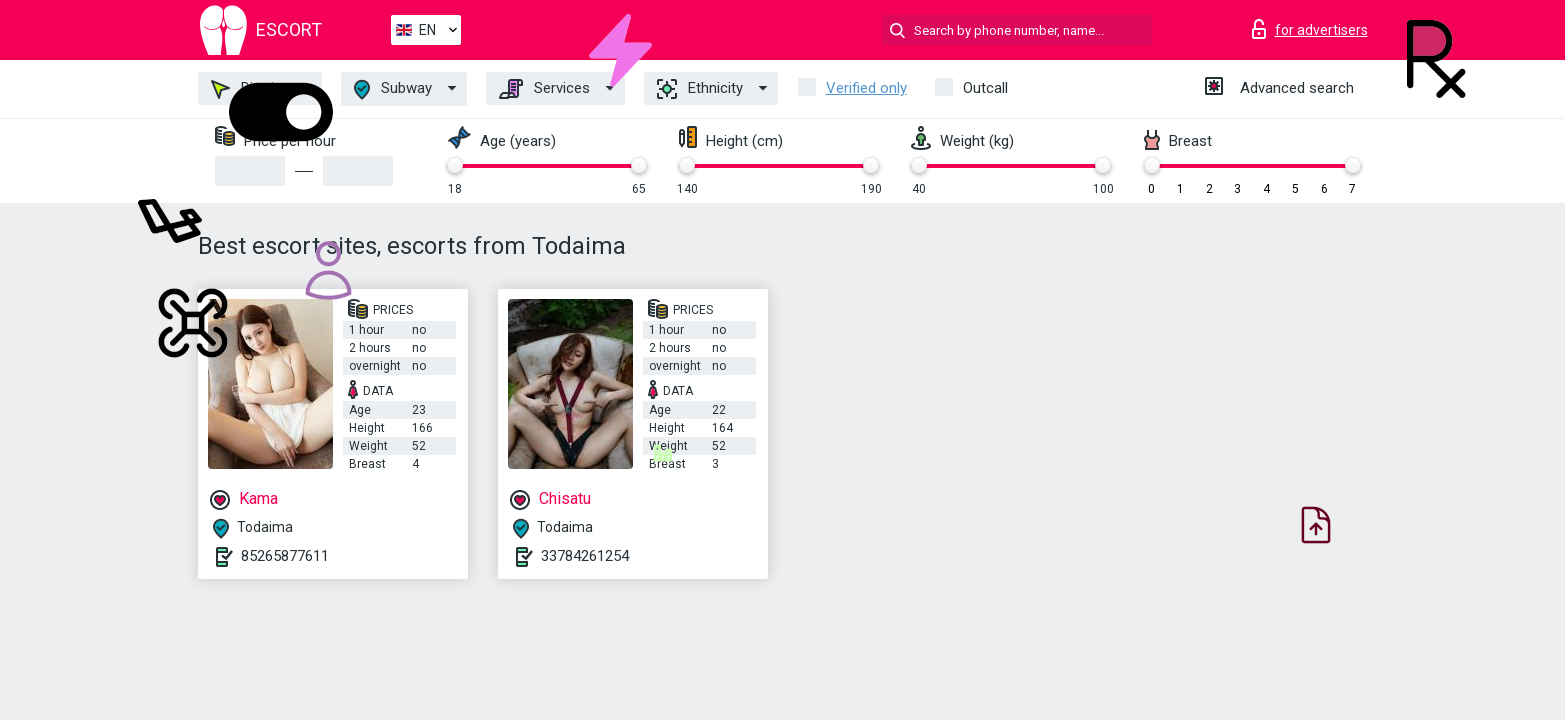 The height and width of the screenshot is (720, 1565). Describe the element at coordinates (170, 221) in the screenshot. I see `Laravel framework branding or integration` at that location.